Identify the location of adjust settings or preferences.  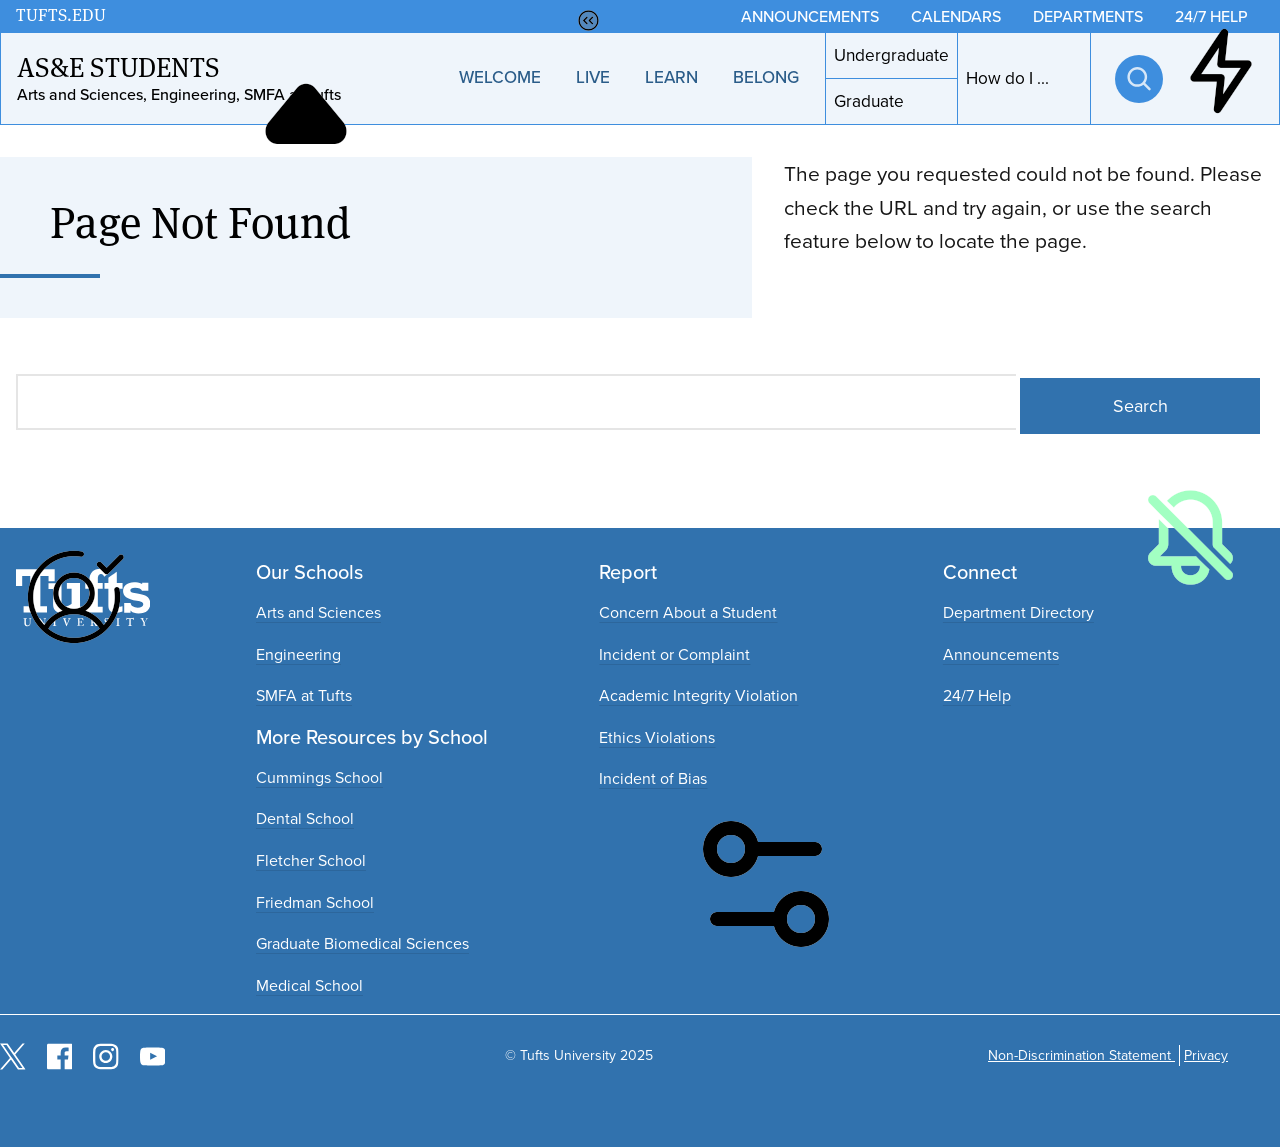
(766, 884).